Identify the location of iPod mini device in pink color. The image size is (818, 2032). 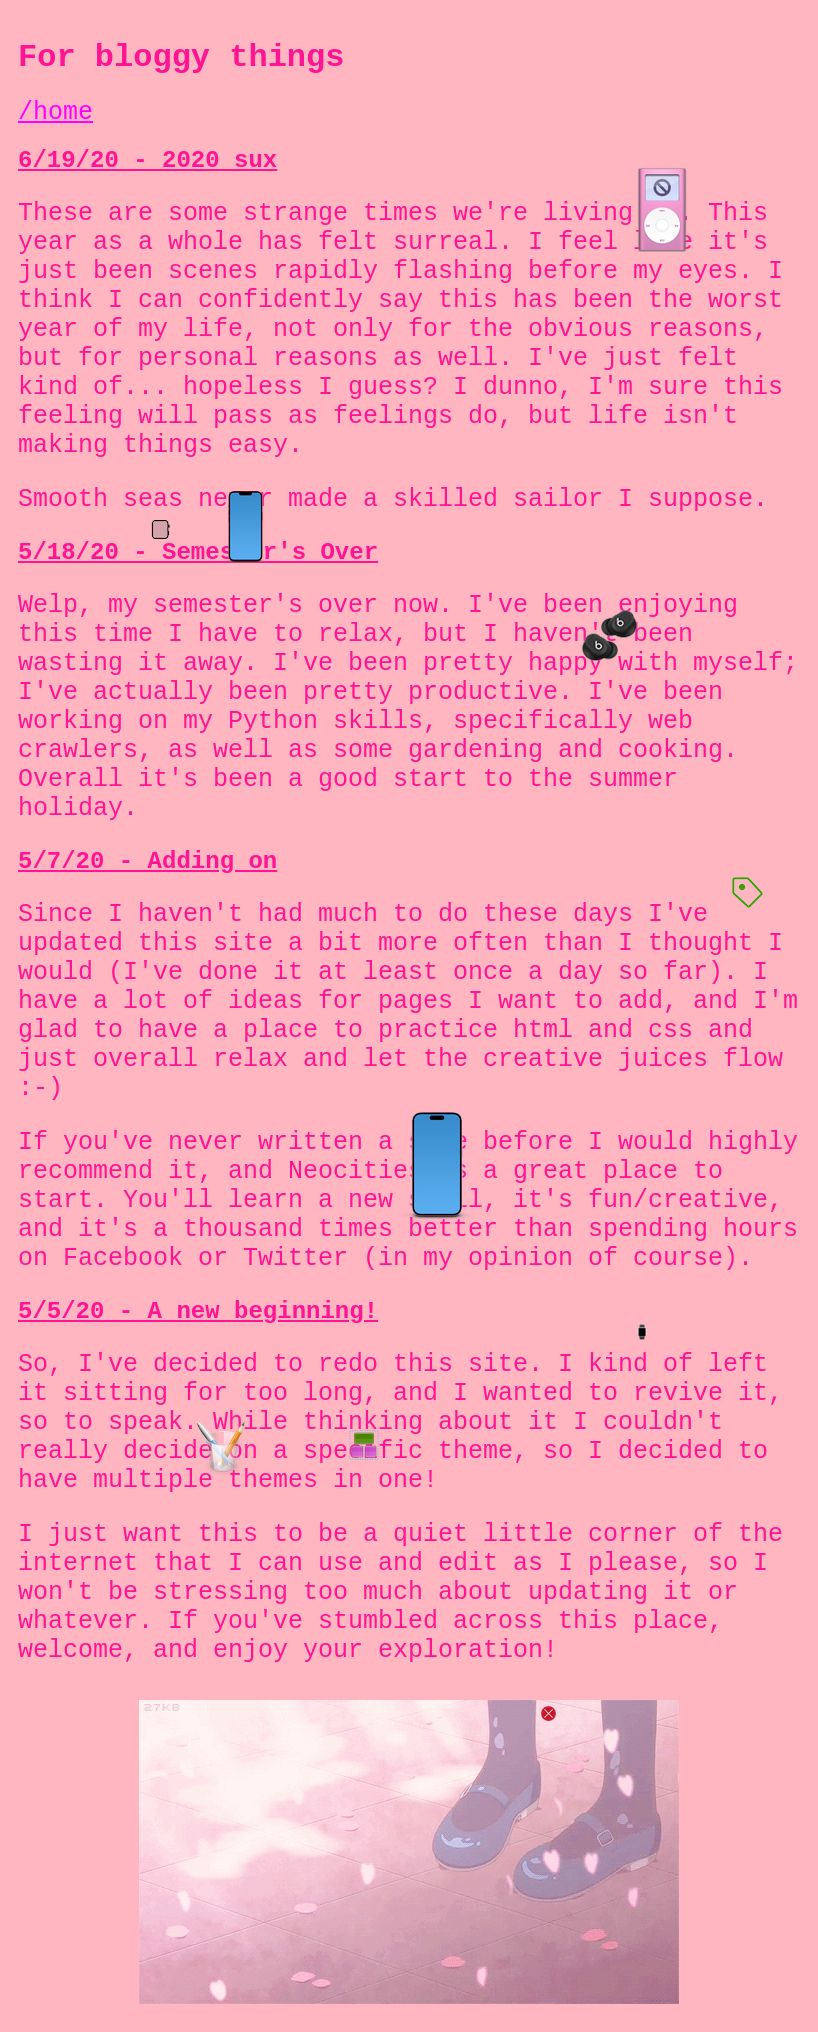
(661, 209).